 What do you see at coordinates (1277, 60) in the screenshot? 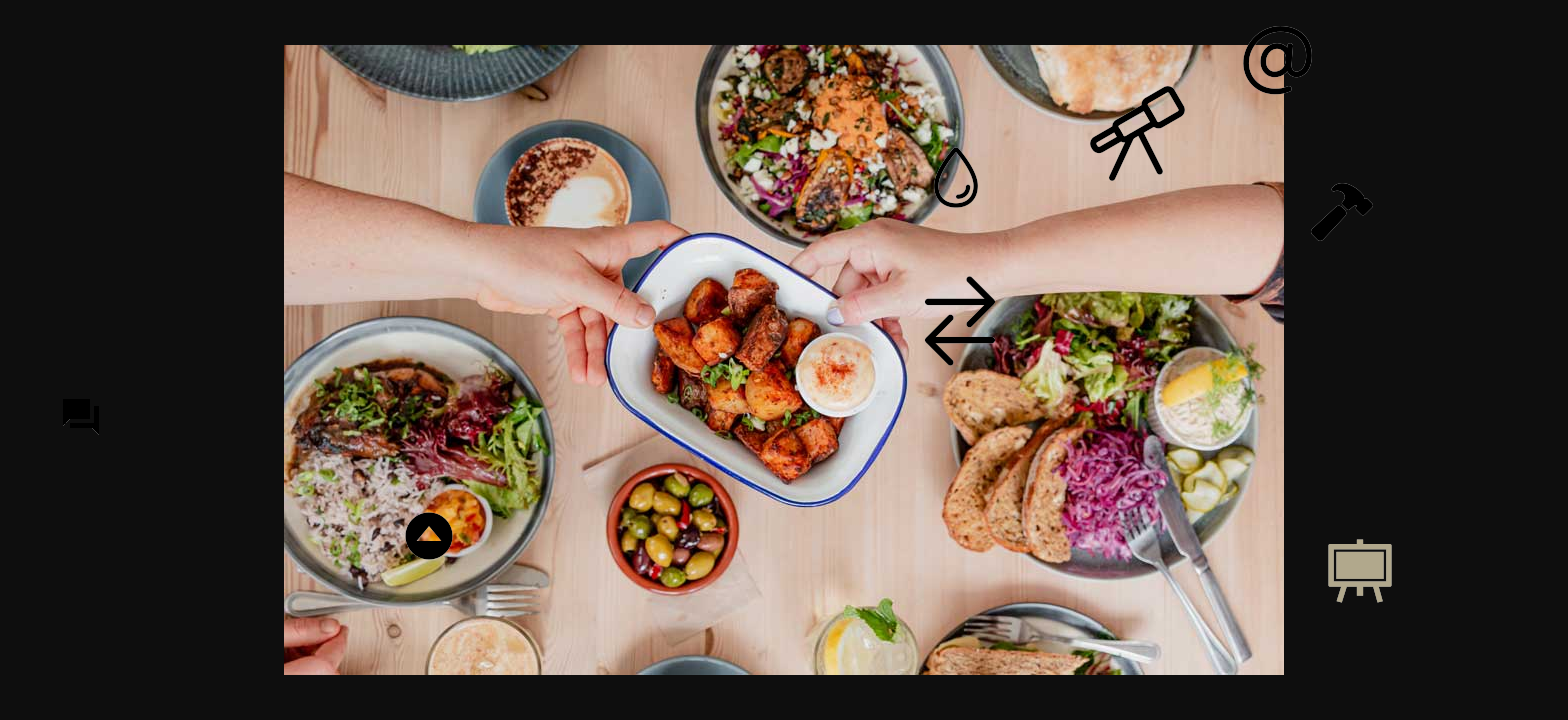
I see `mention a user in a post or comment` at bounding box center [1277, 60].